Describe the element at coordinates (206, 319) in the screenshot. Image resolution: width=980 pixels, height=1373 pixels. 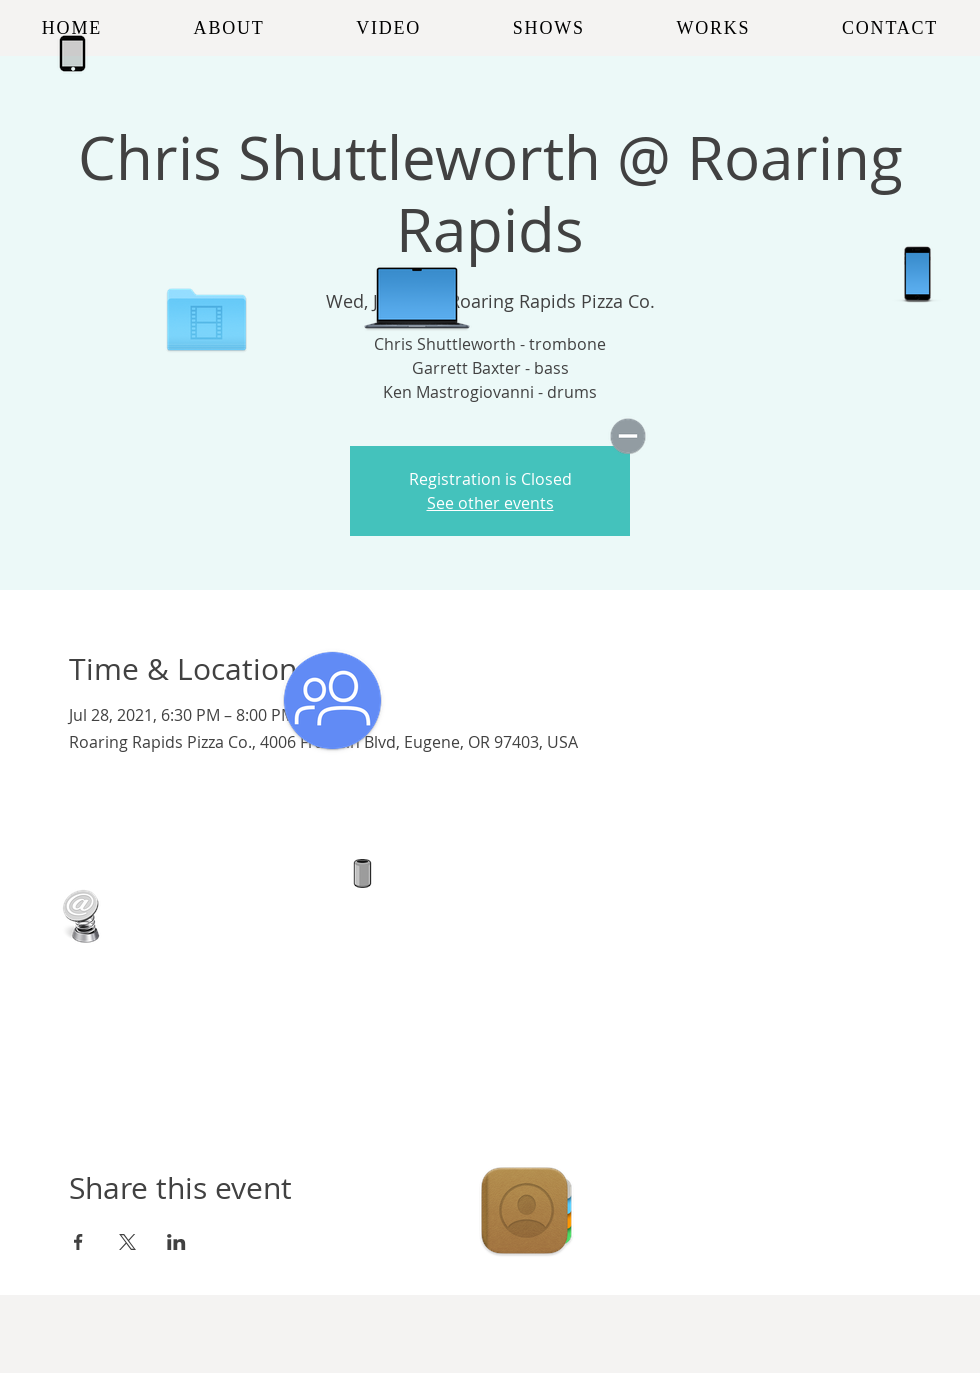
I see `open your movies folder` at that location.